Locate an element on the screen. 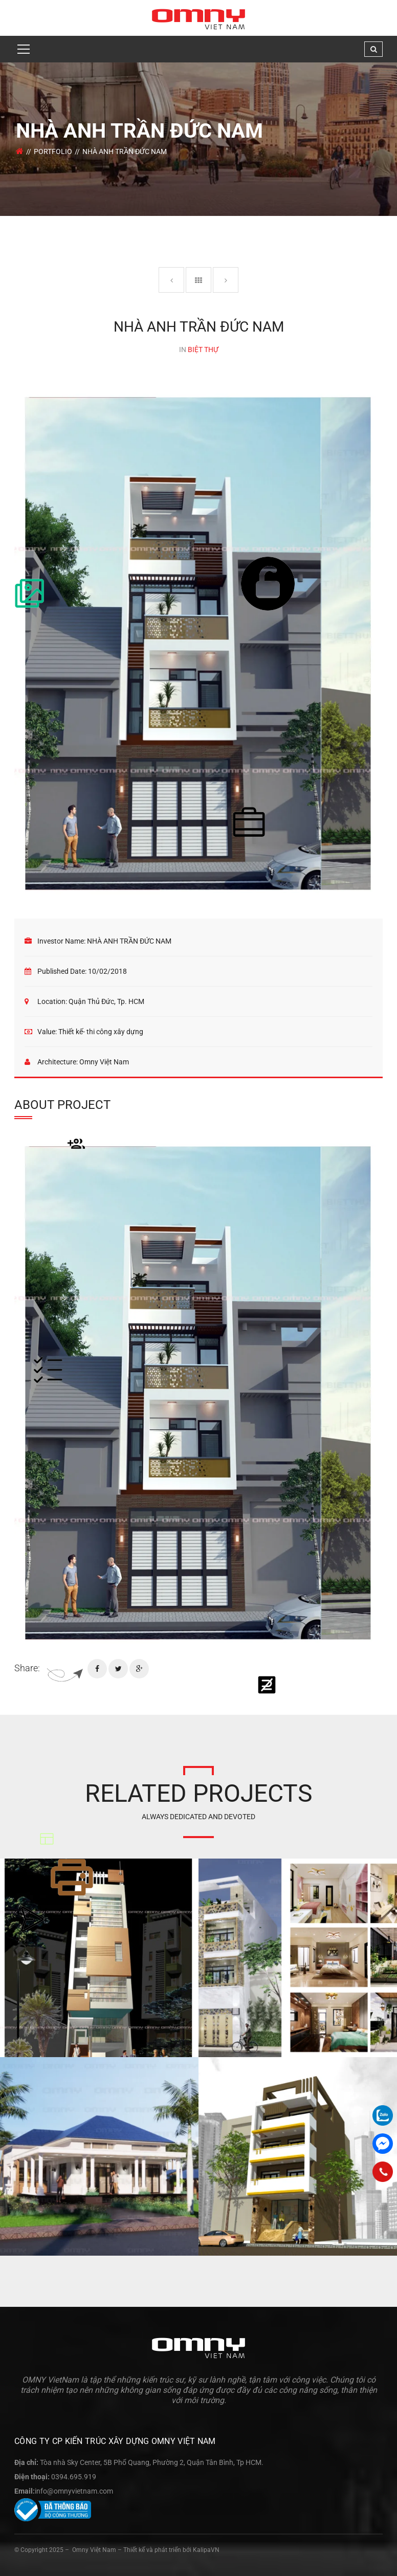  view completed tasks or checklist is located at coordinates (48, 1370).